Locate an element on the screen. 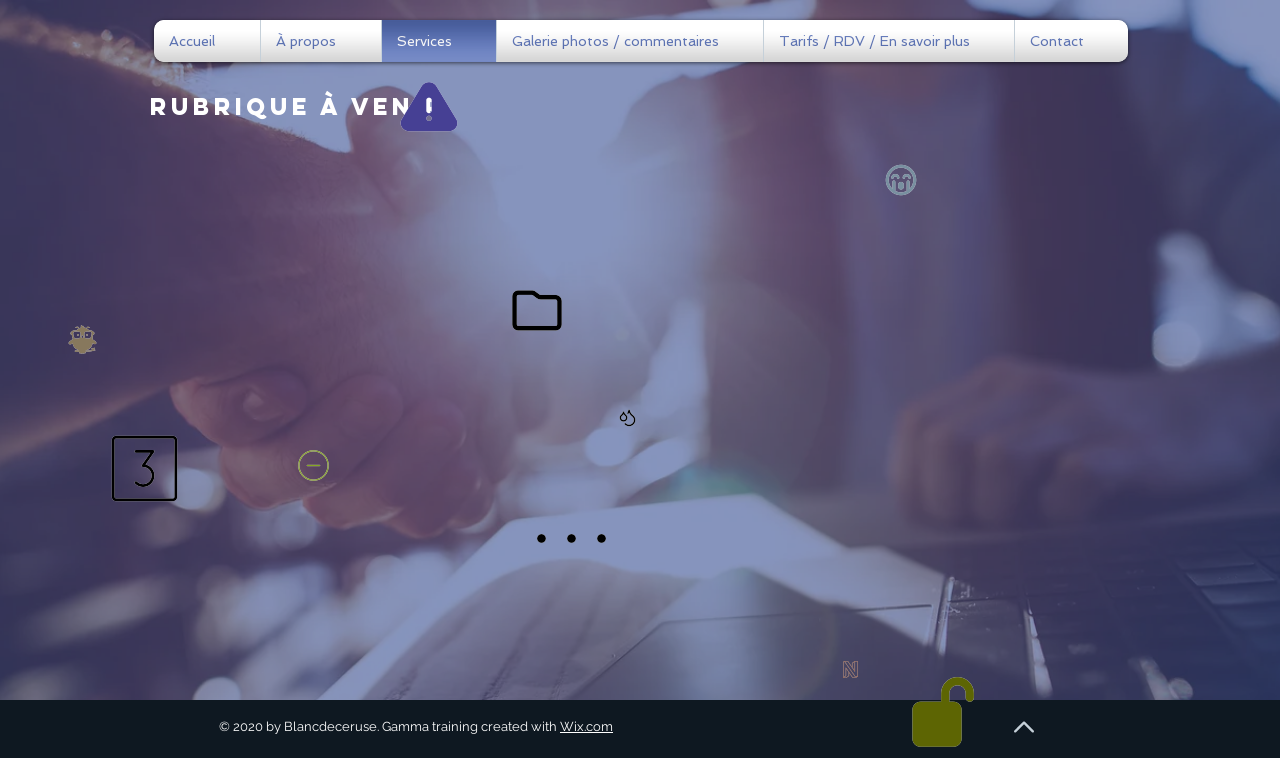  react with a crying emotion is located at coordinates (901, 180).